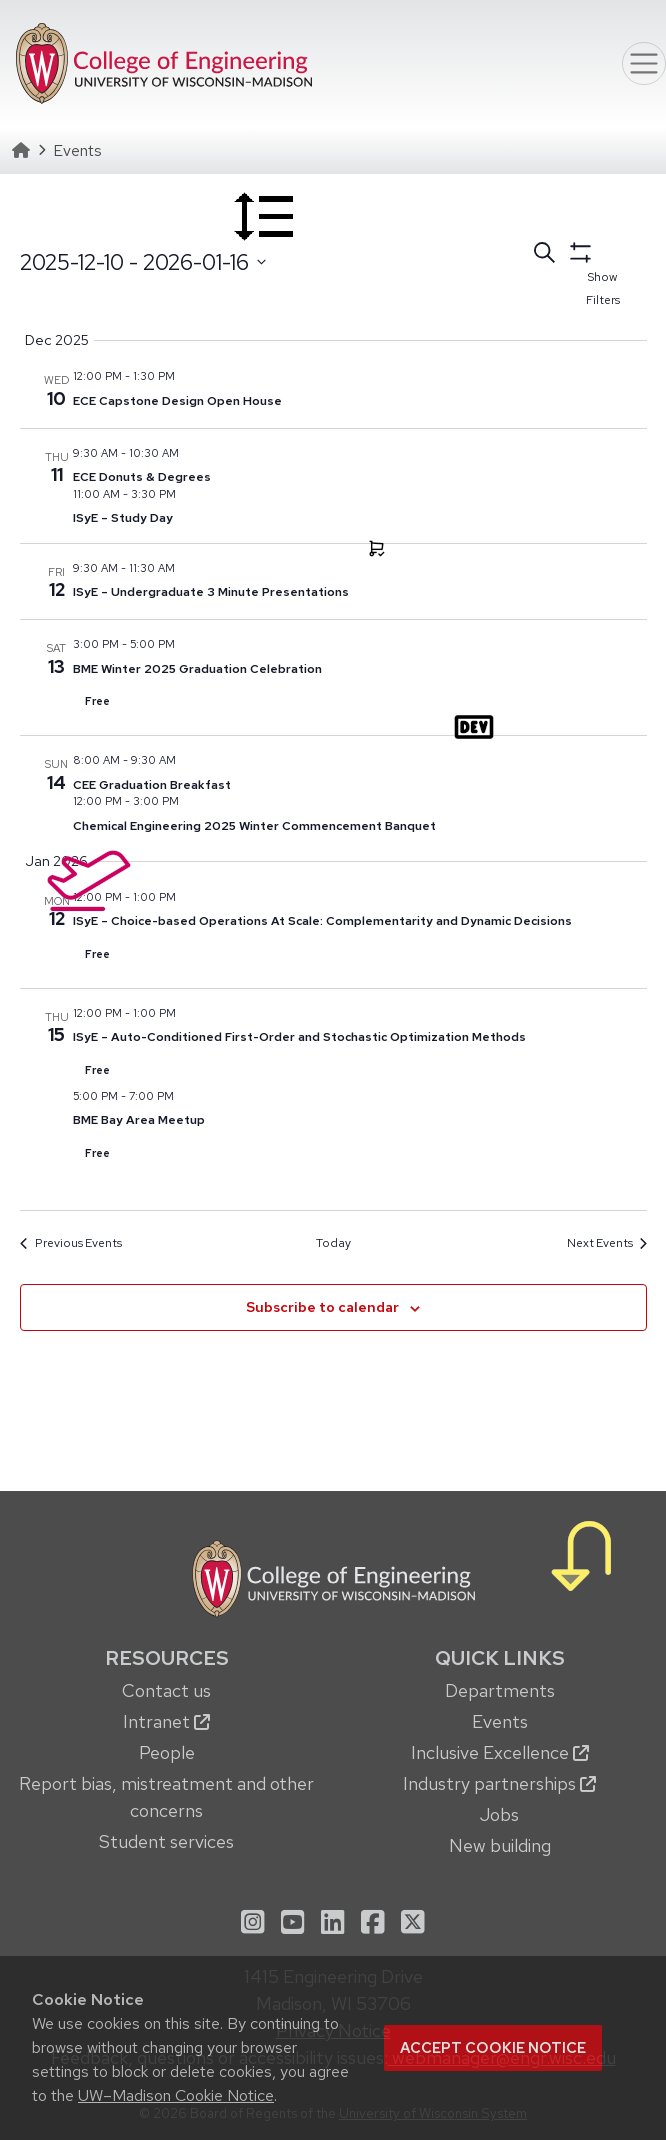  I want to click on adjust line spacing in text, so click(264, 216).